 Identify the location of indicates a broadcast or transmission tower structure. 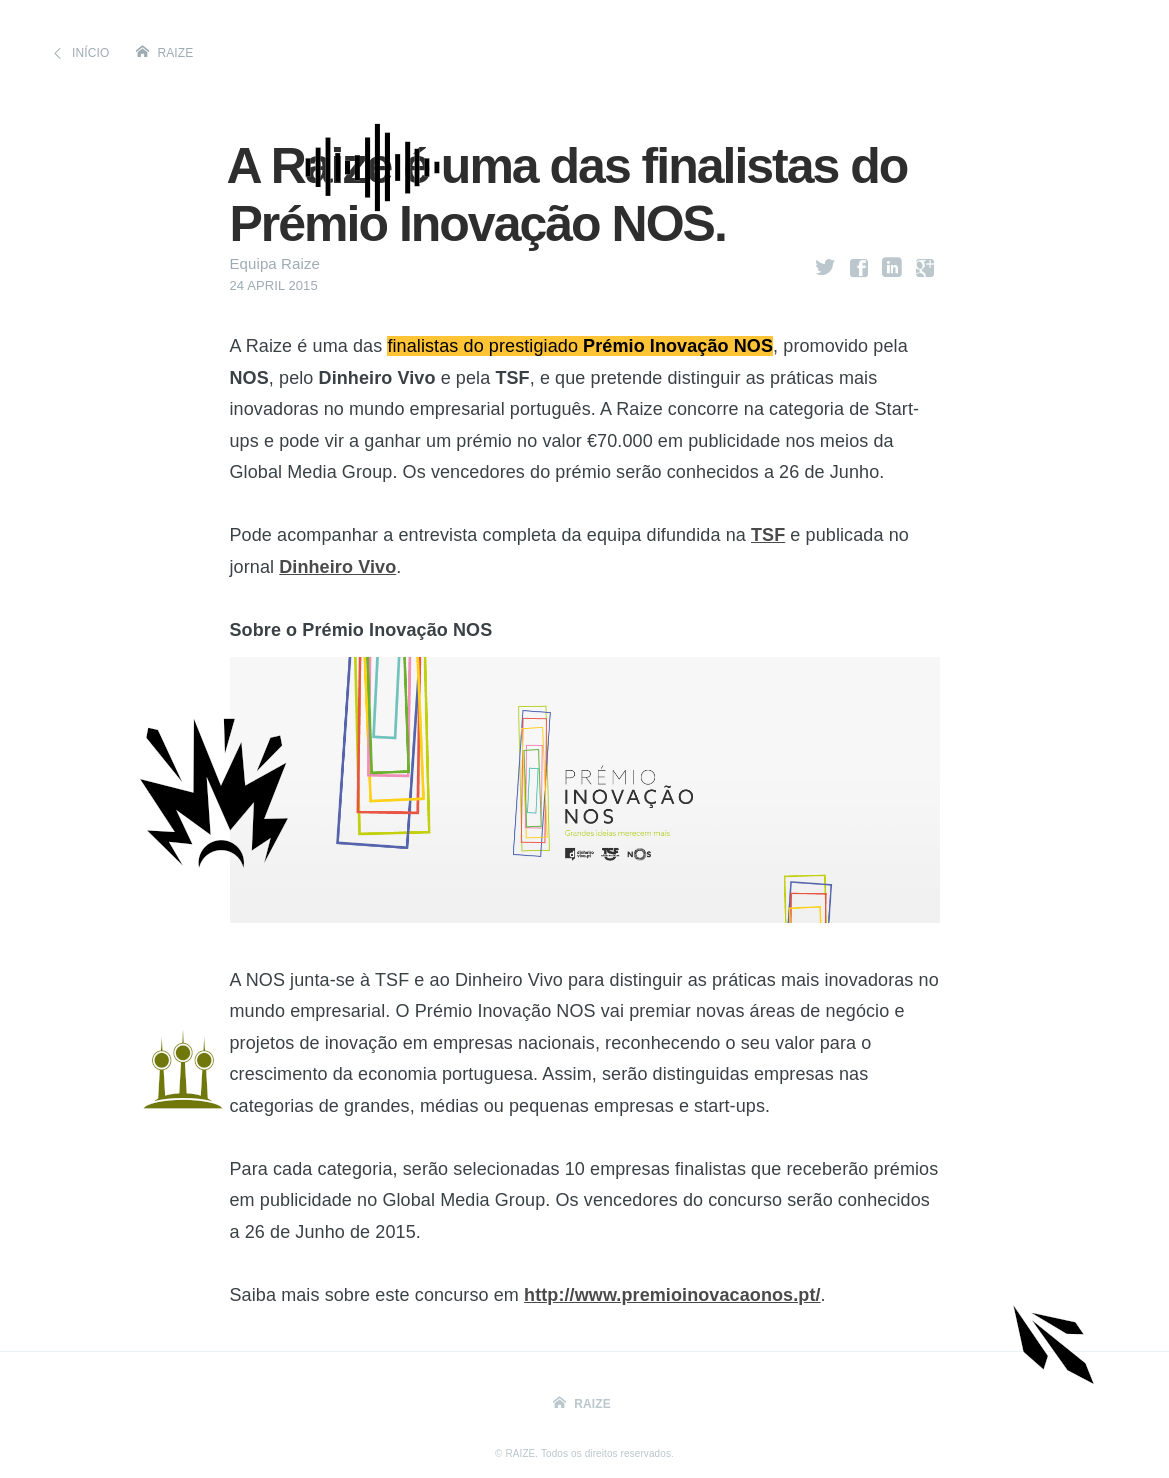
(183, 1069).